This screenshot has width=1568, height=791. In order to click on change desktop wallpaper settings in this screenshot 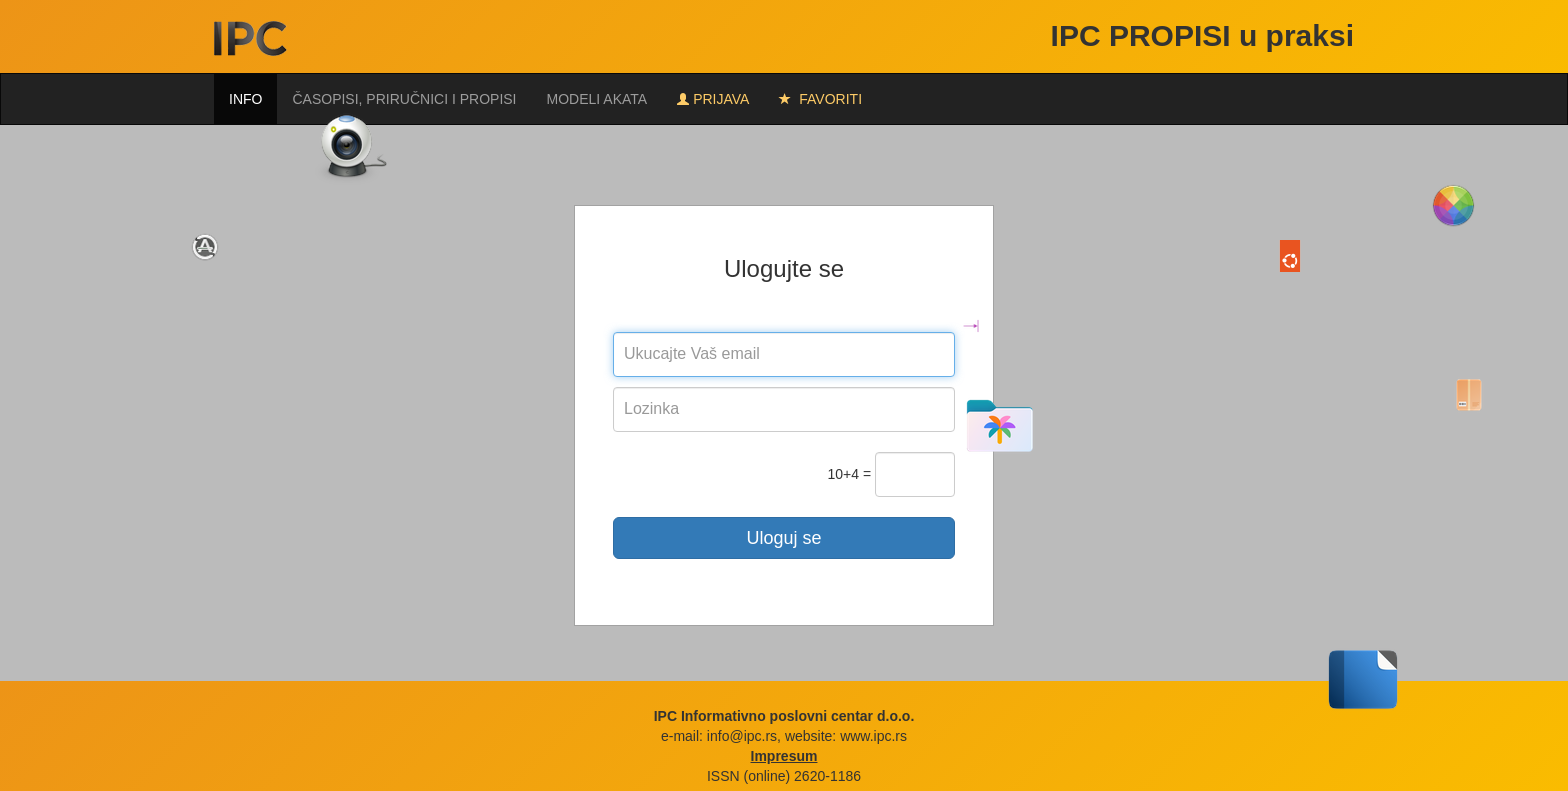, I will do `click(1363, 677)`.